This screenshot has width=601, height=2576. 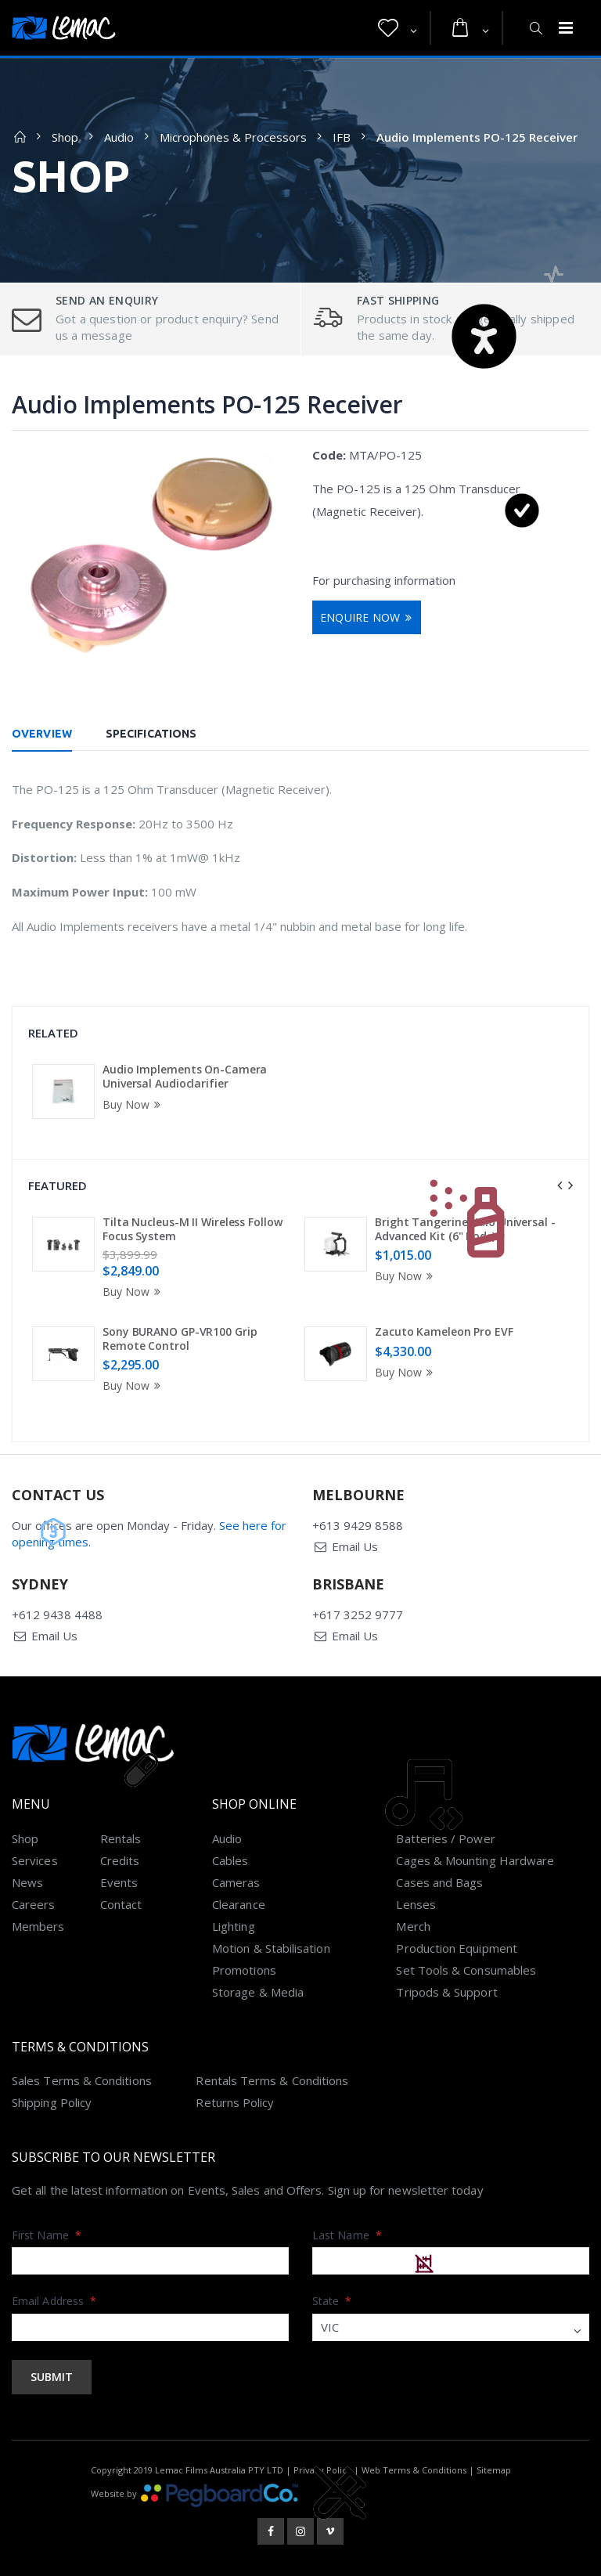 What do you see at coordinates (467, 1217) in the screenshot?
I see `access spray or paint tools` at bounding box center [467, 1217].